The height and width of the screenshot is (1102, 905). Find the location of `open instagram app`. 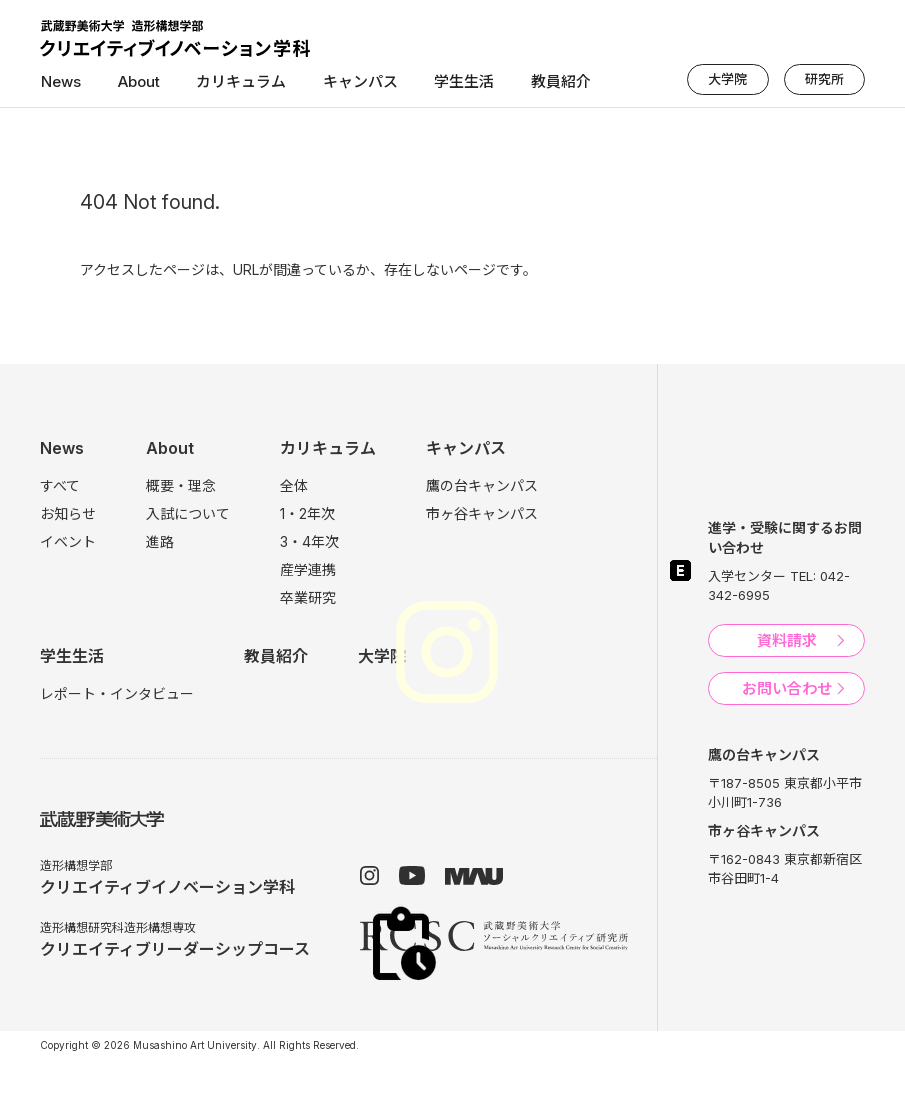

open instagram app is located at coordinates (447, 652).